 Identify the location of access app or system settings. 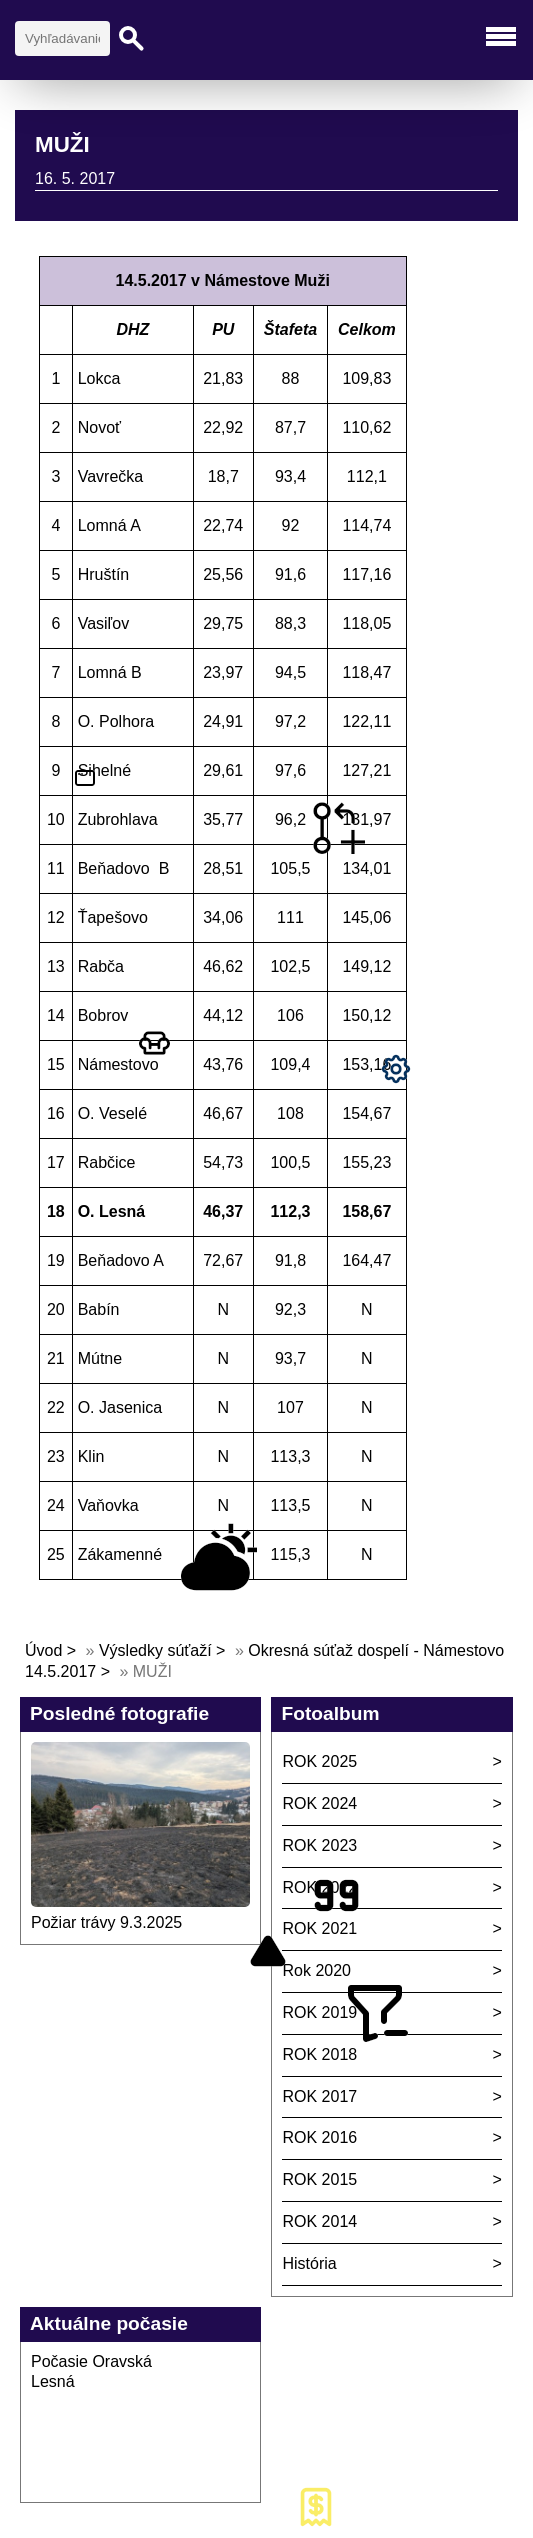
(396, 1069).